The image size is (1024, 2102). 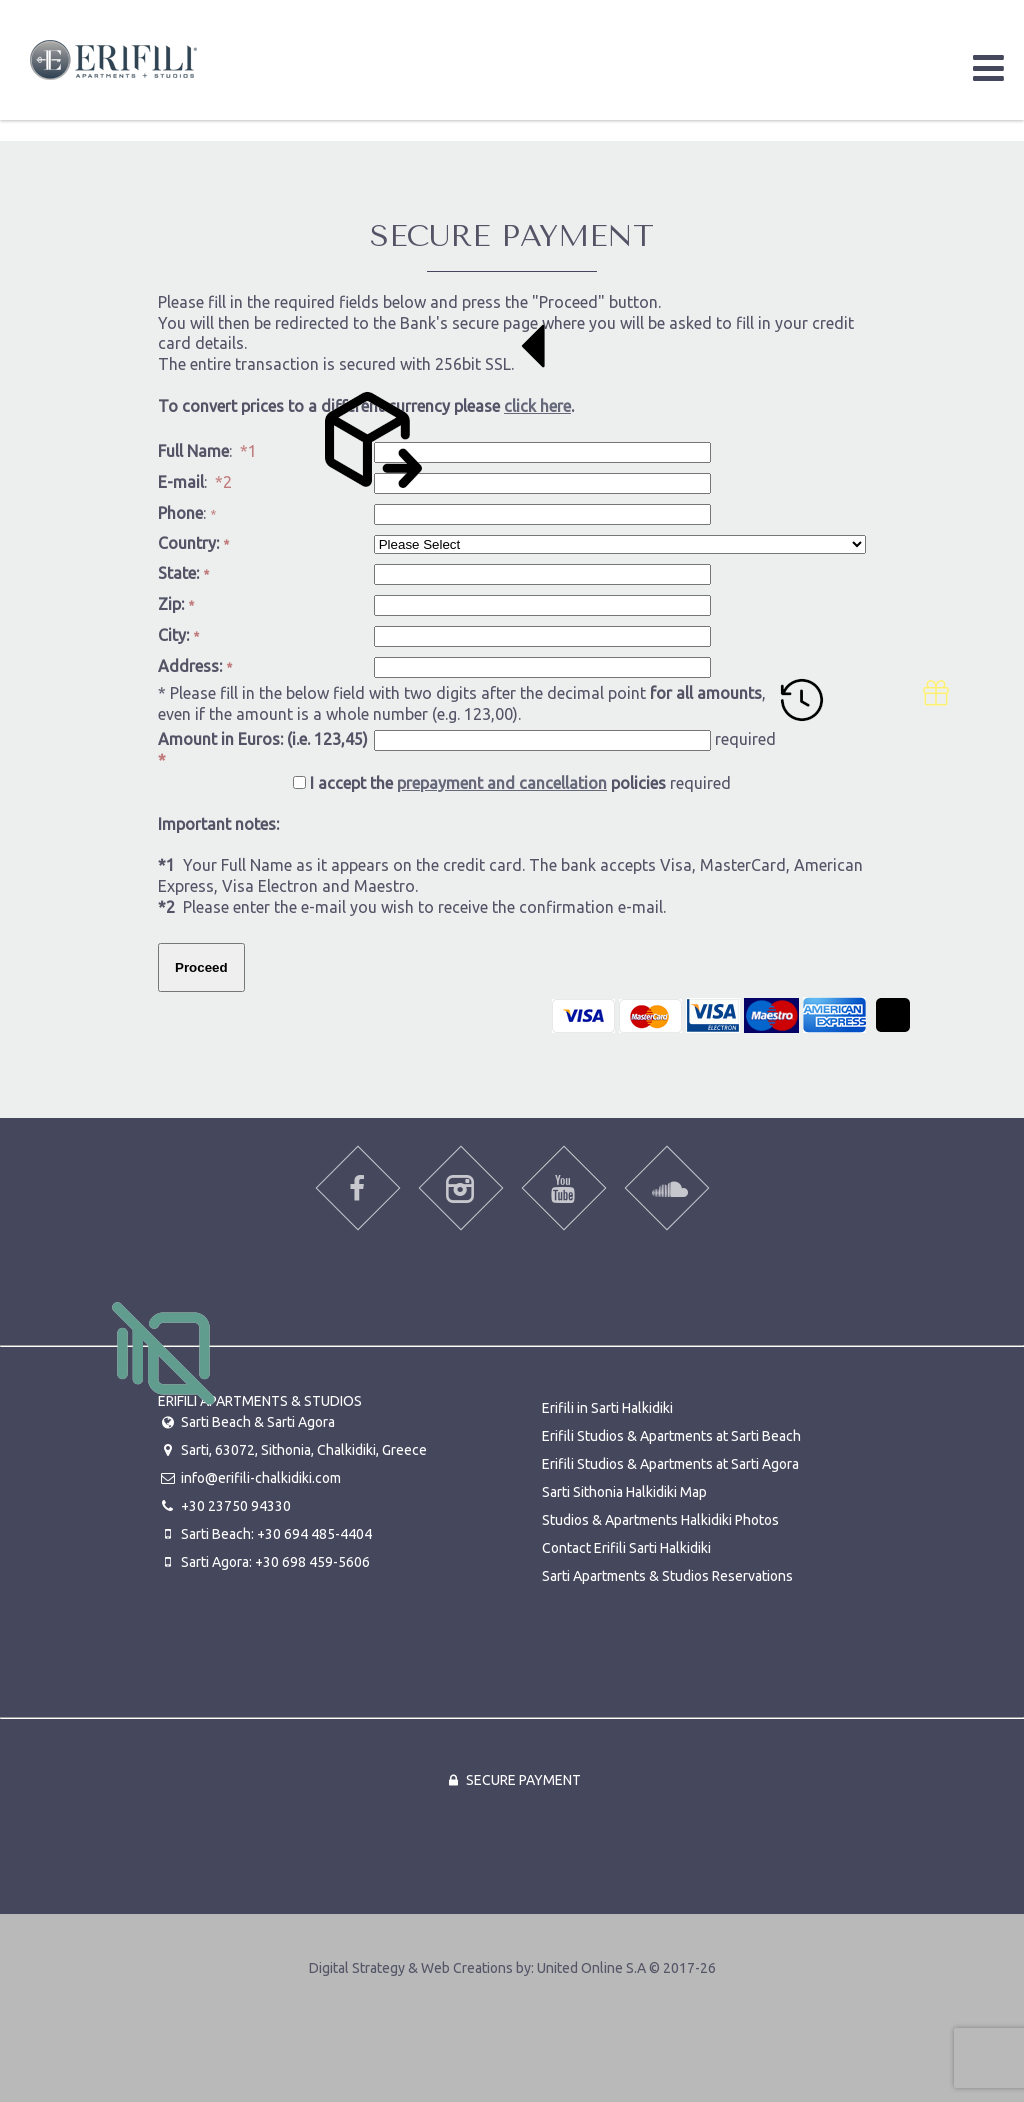 What do you see at coordinates (936, 694) in the screenshot?
I see `access gifts or rewards` at bounding box center [936, 694].